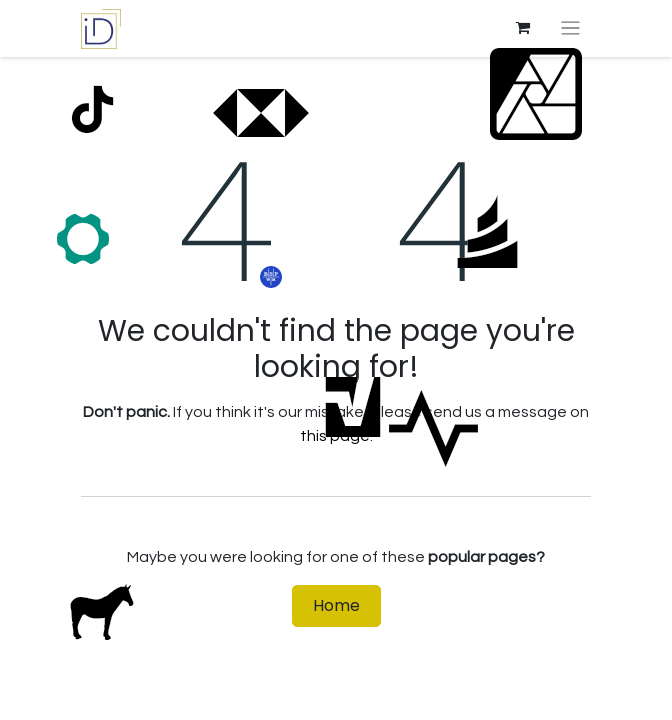  What do you see at coordinates (536, 94) in the screenshot?
I see `open Affinity Photo application` at bounding box center [536, 94].